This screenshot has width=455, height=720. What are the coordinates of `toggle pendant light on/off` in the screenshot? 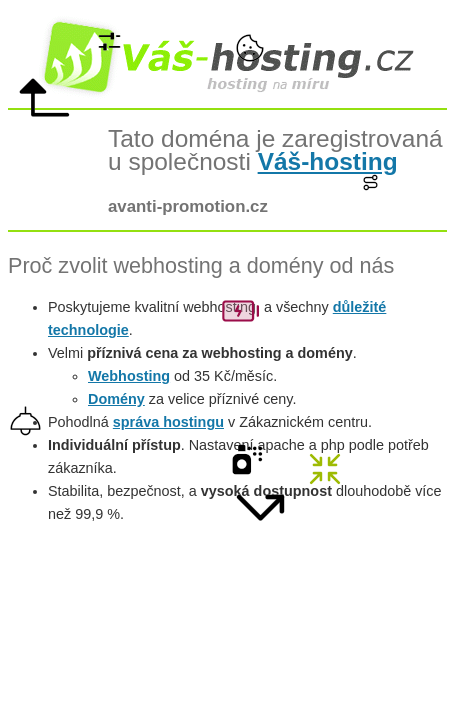 It's located at (25, 422).